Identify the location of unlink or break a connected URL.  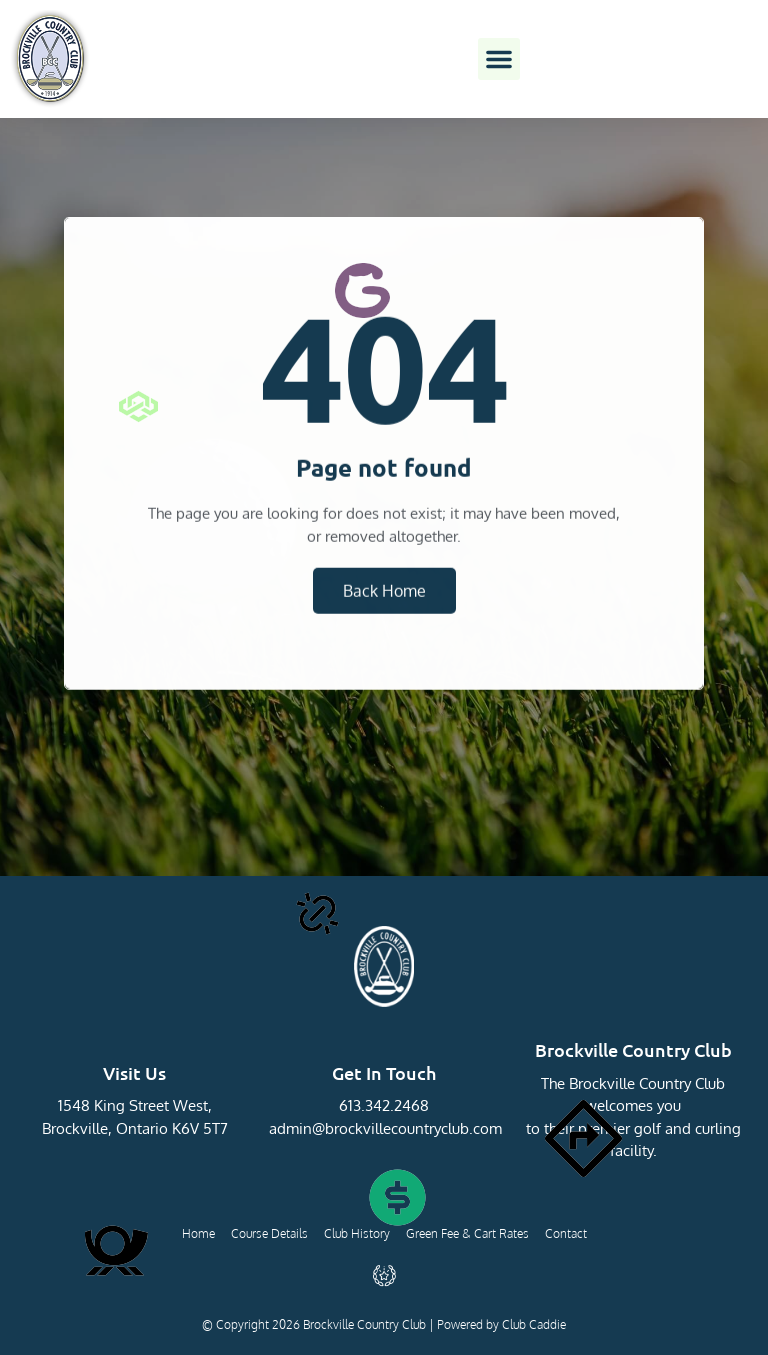
(317, 913).